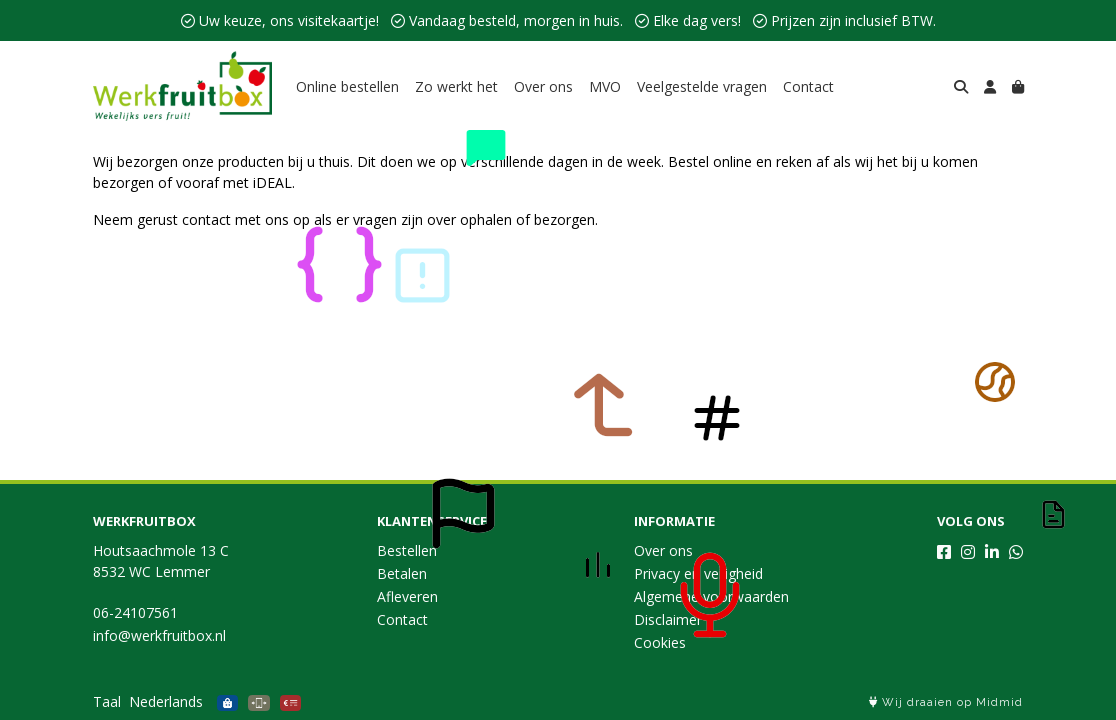 The image size is (1116, 720). I want to click on insert code block or code snippet, so click(339, 264).